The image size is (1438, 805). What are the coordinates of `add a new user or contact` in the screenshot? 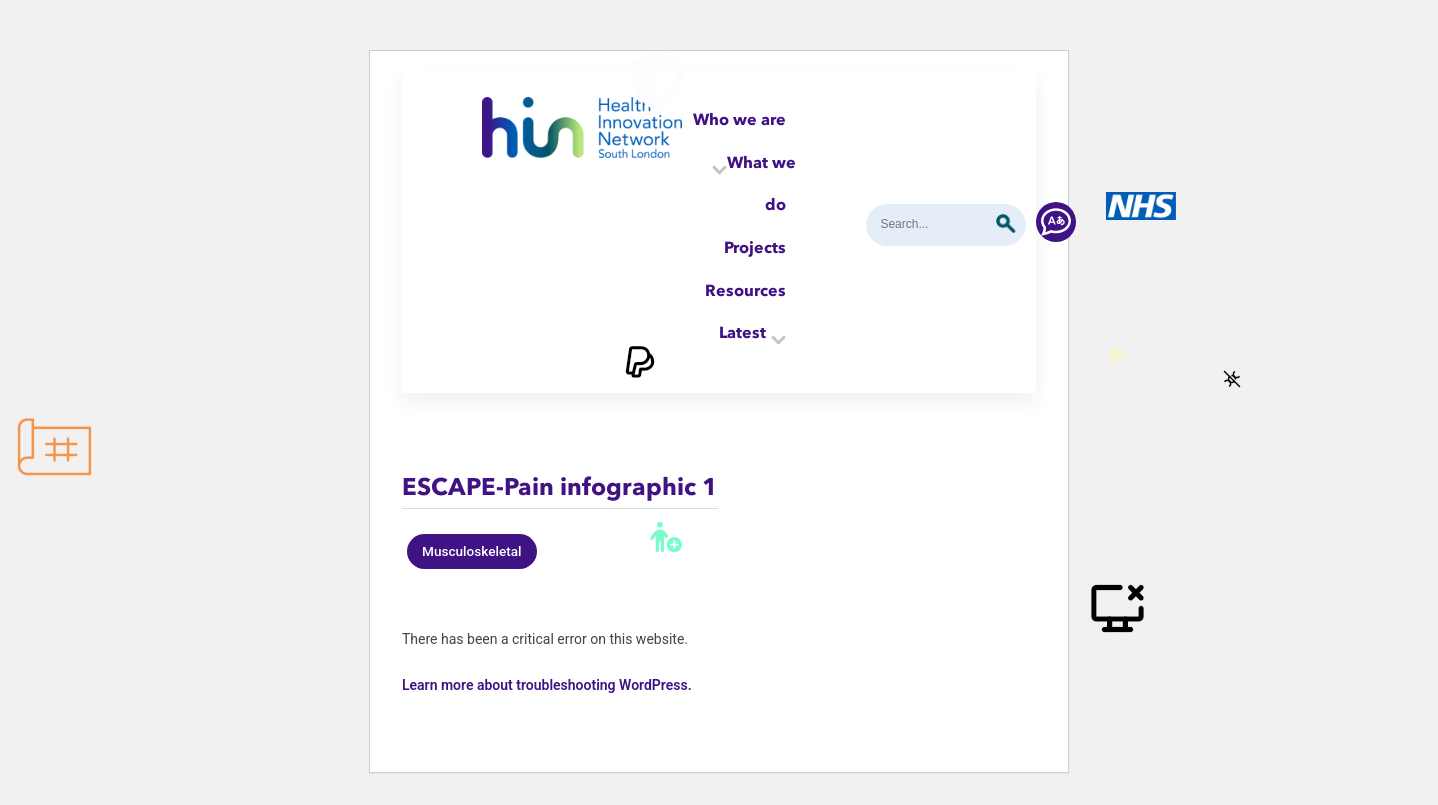 It's located at (665, 537).